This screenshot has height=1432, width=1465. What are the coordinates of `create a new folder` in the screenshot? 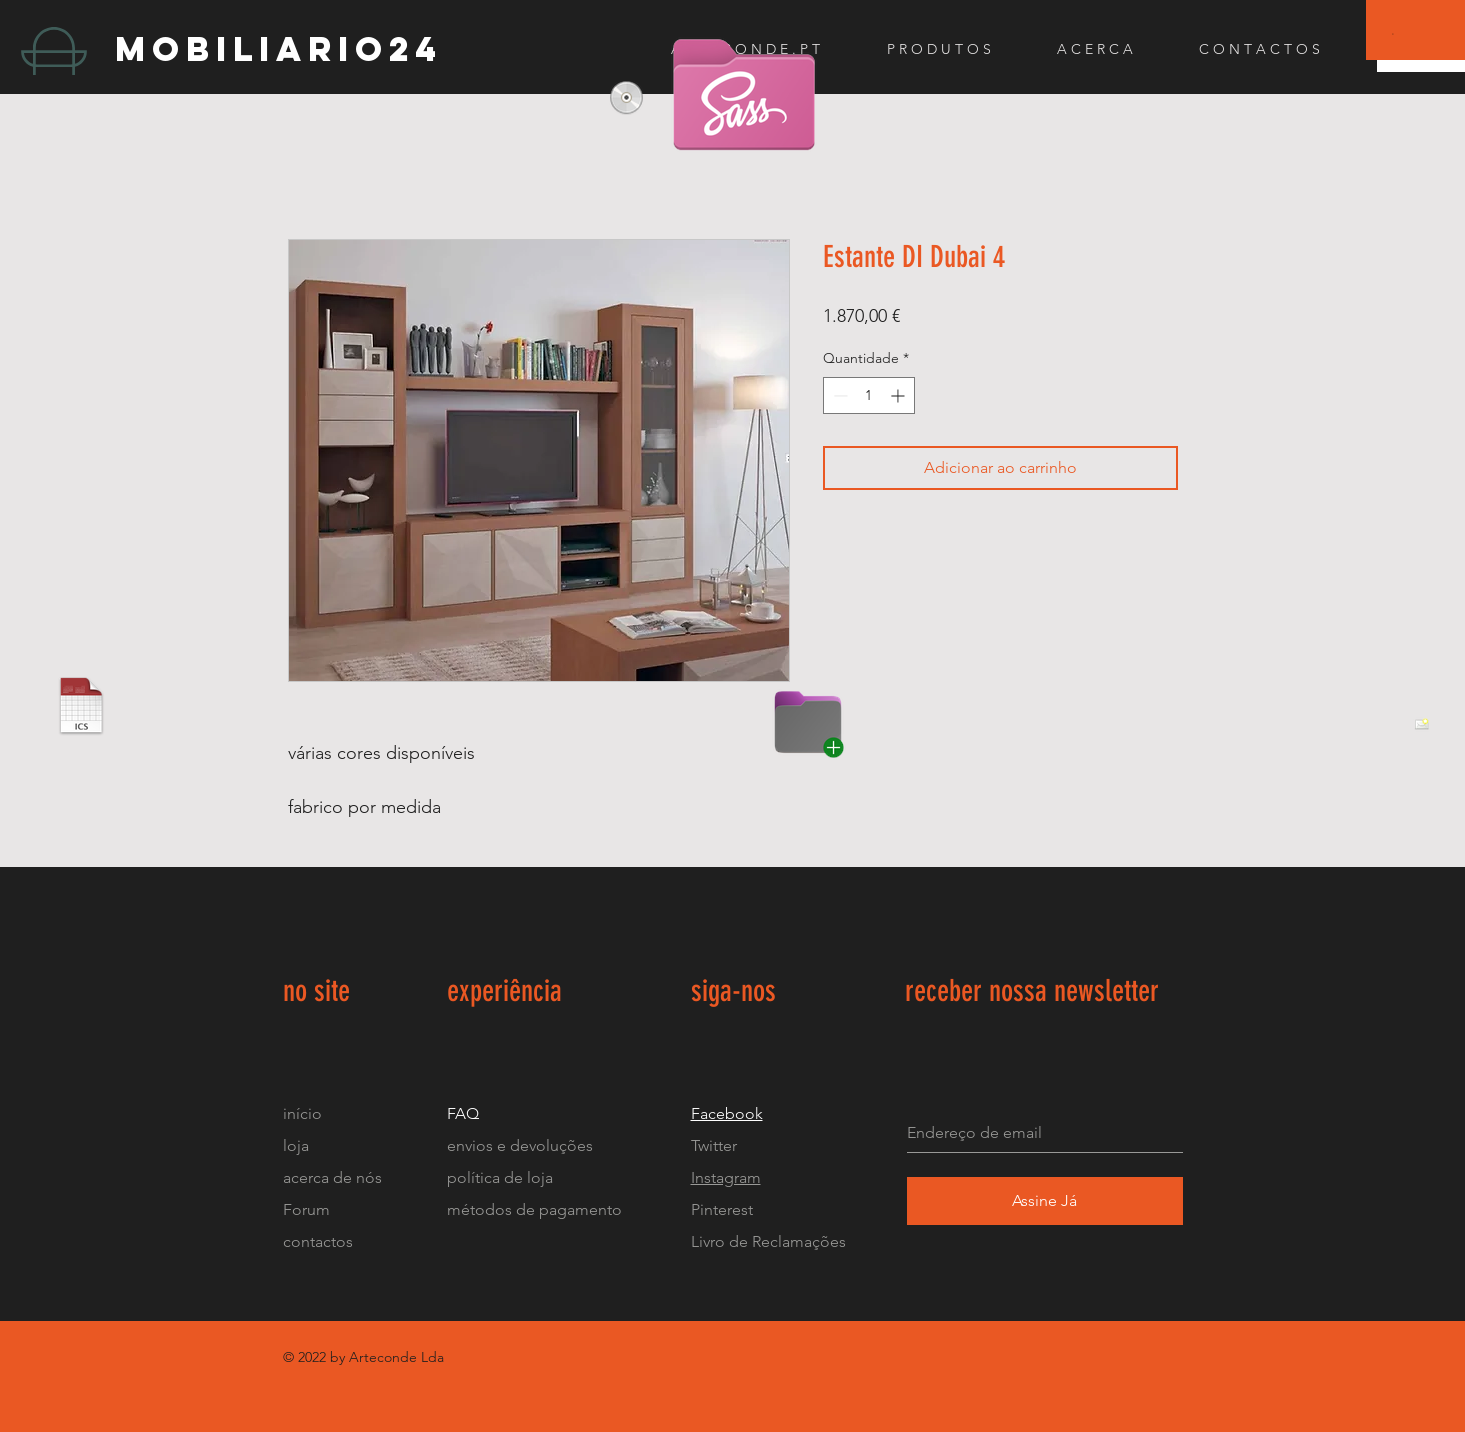 It's located at (808, 722).